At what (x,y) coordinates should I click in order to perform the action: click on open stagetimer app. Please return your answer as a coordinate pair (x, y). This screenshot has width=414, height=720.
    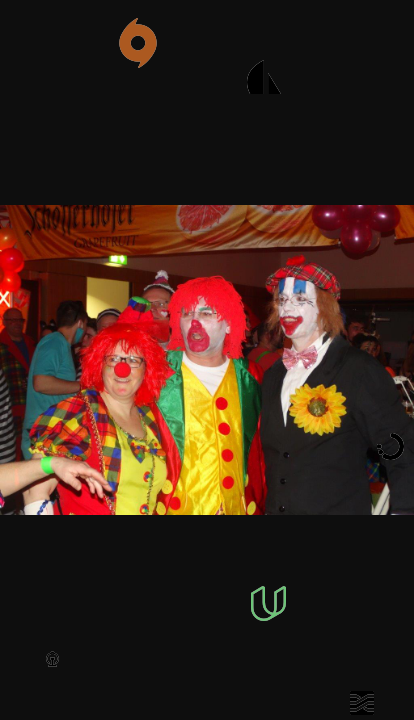
    Looking at the image, I should click on (390, 446).